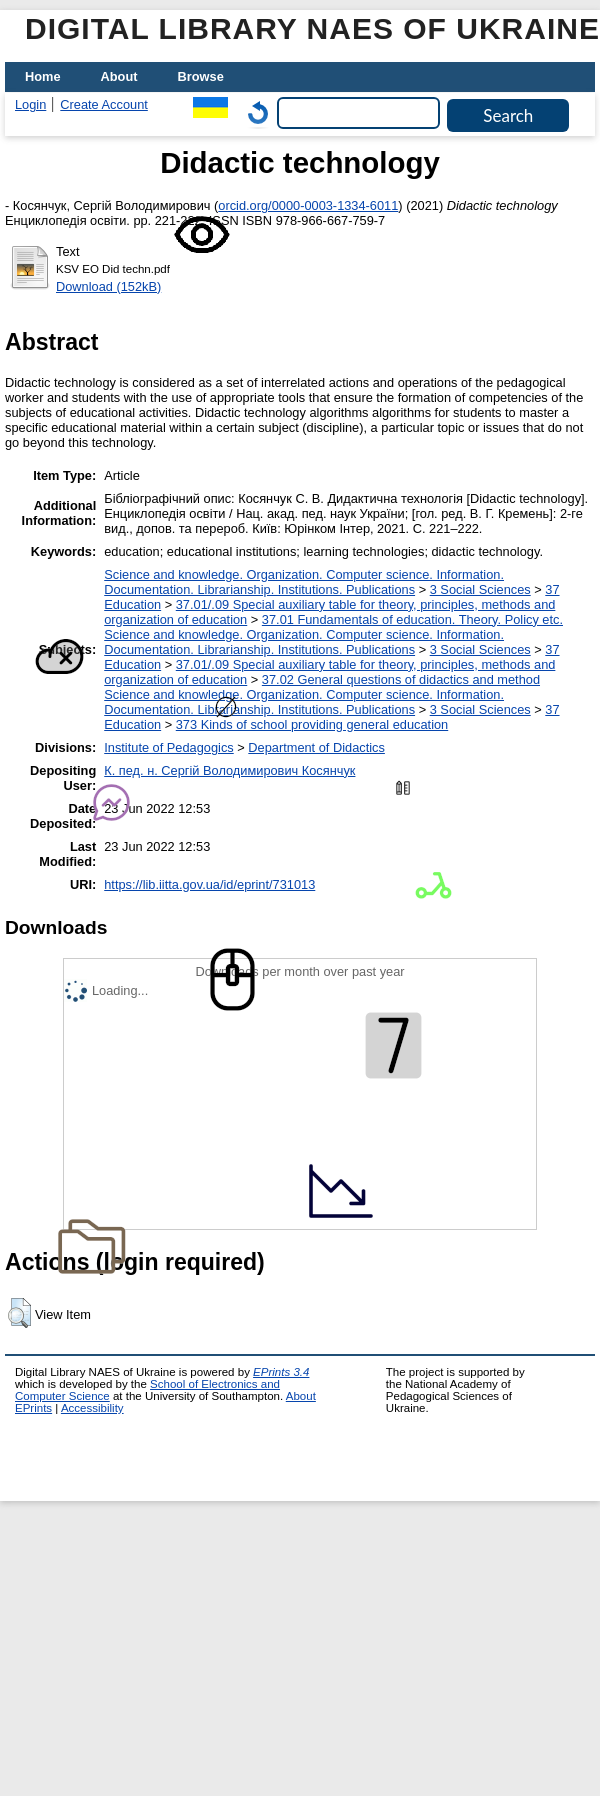  Describe the element at coordinates (341, 1191) in the screenshot. I see `view declining metrics or trends` at that location.